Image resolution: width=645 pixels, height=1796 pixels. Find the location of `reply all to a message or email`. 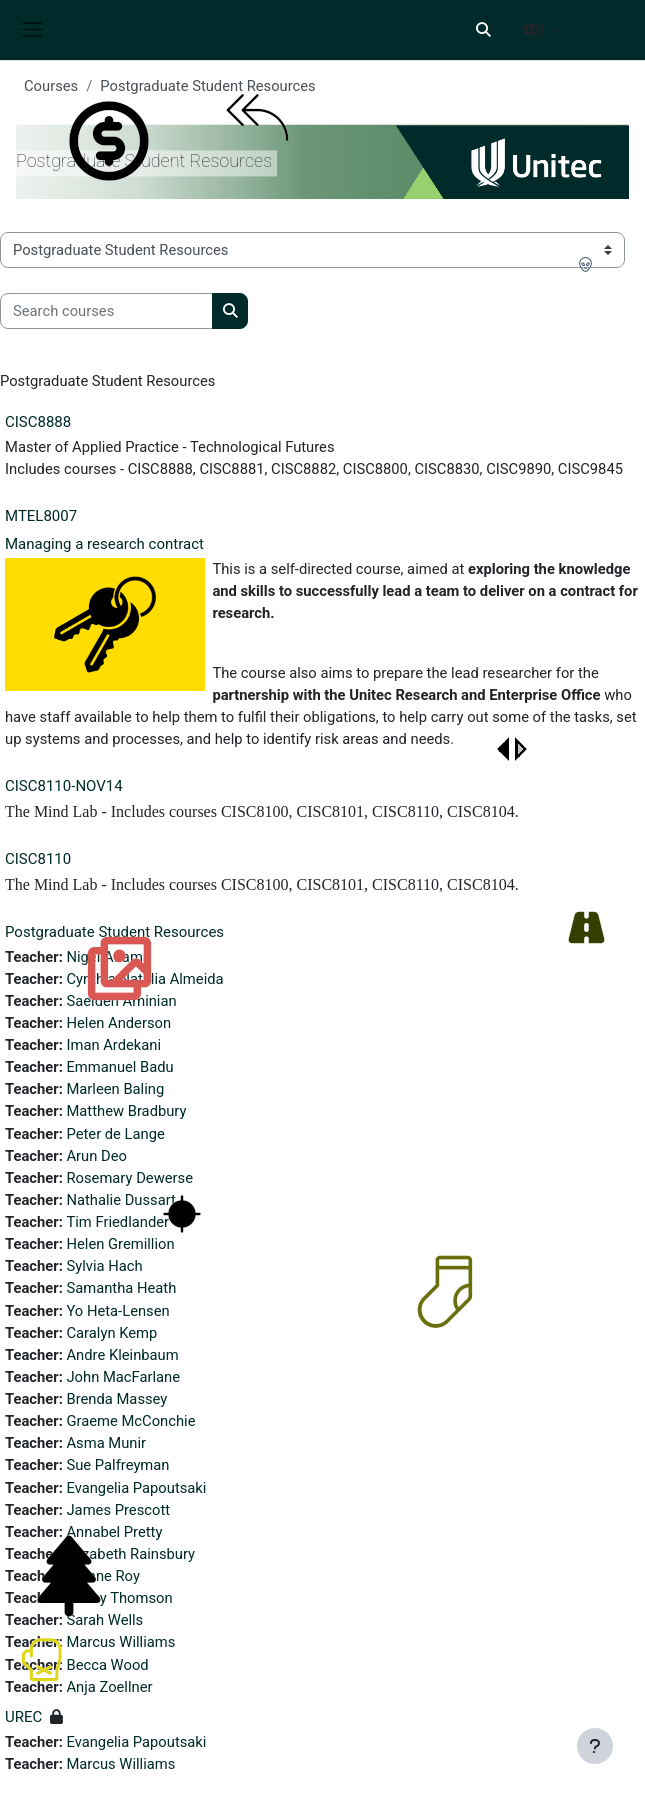

reply all to a message or email is located at coordinates (257, 117).